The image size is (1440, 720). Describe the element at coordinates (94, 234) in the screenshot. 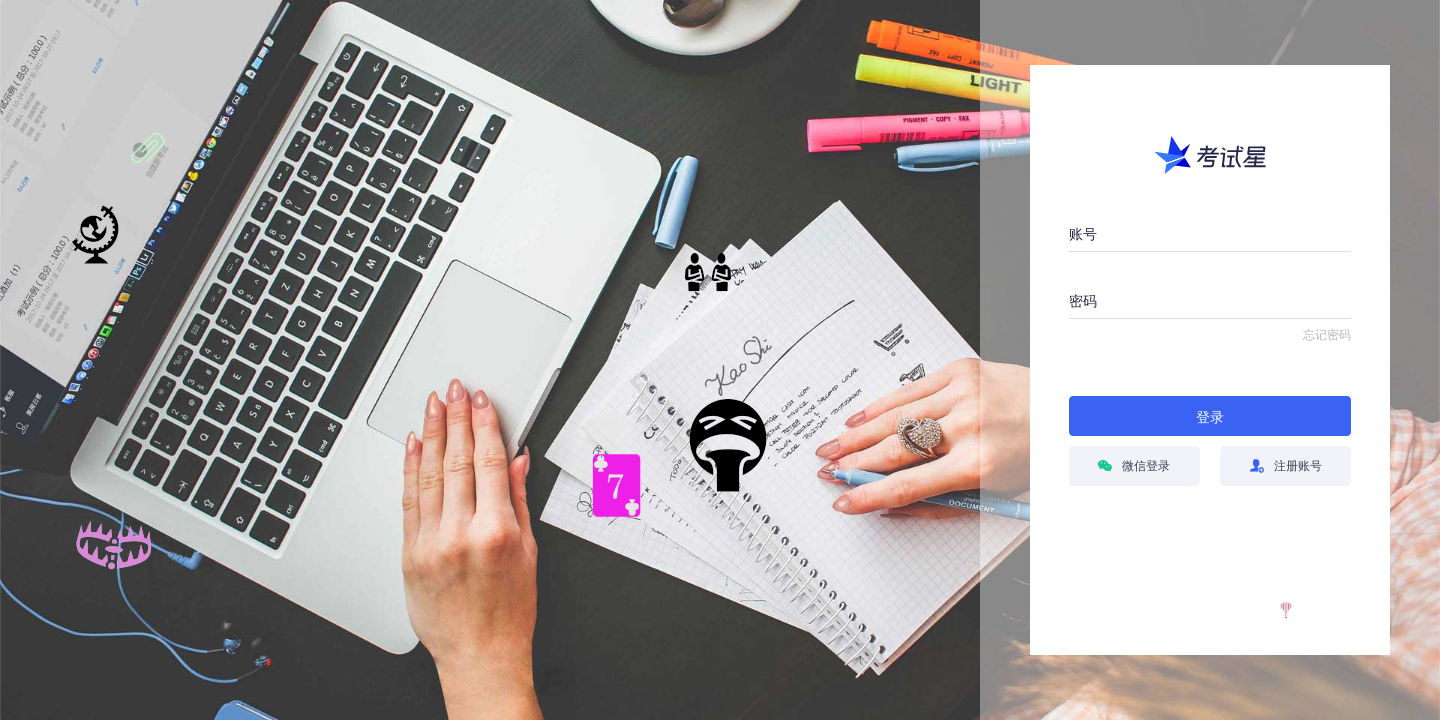

I see `access global or worldwide settings` at that location.